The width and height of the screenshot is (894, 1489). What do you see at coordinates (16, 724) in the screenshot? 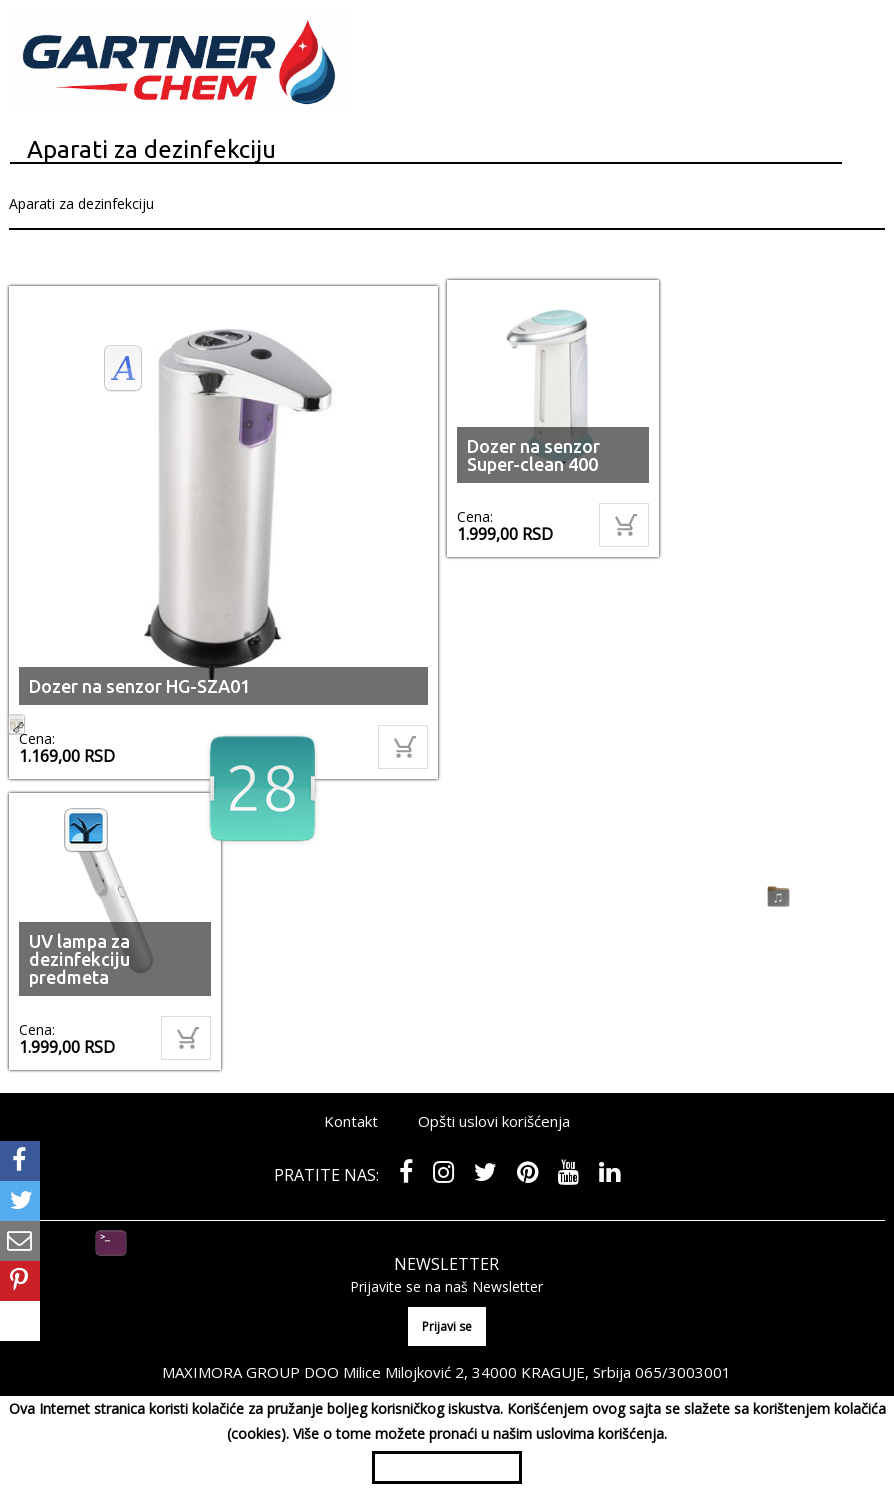
I see `open the documents app` at bounding box center [16, 724].